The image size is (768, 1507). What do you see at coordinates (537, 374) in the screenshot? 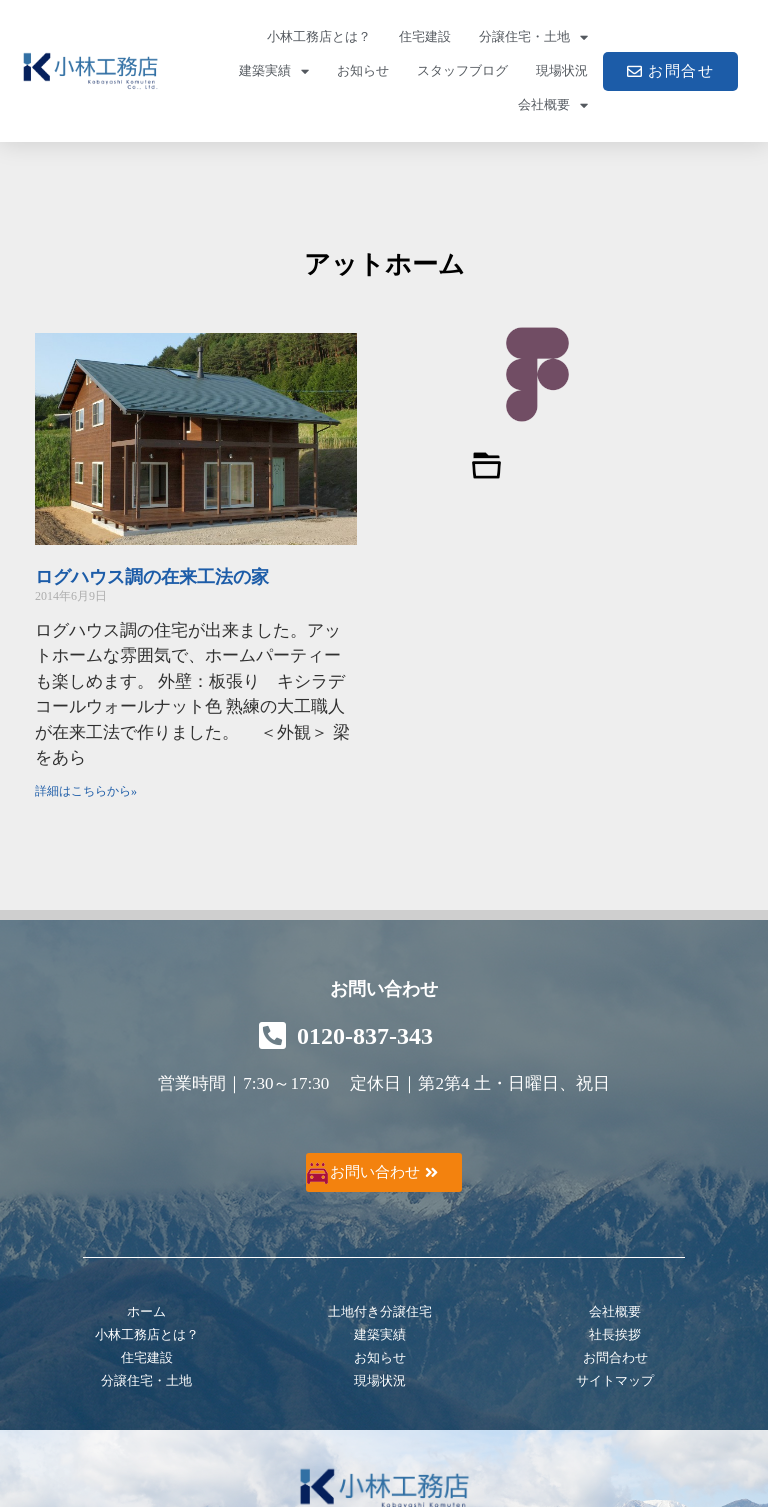
I see `open figma design app` at bounding box center [537, 374].